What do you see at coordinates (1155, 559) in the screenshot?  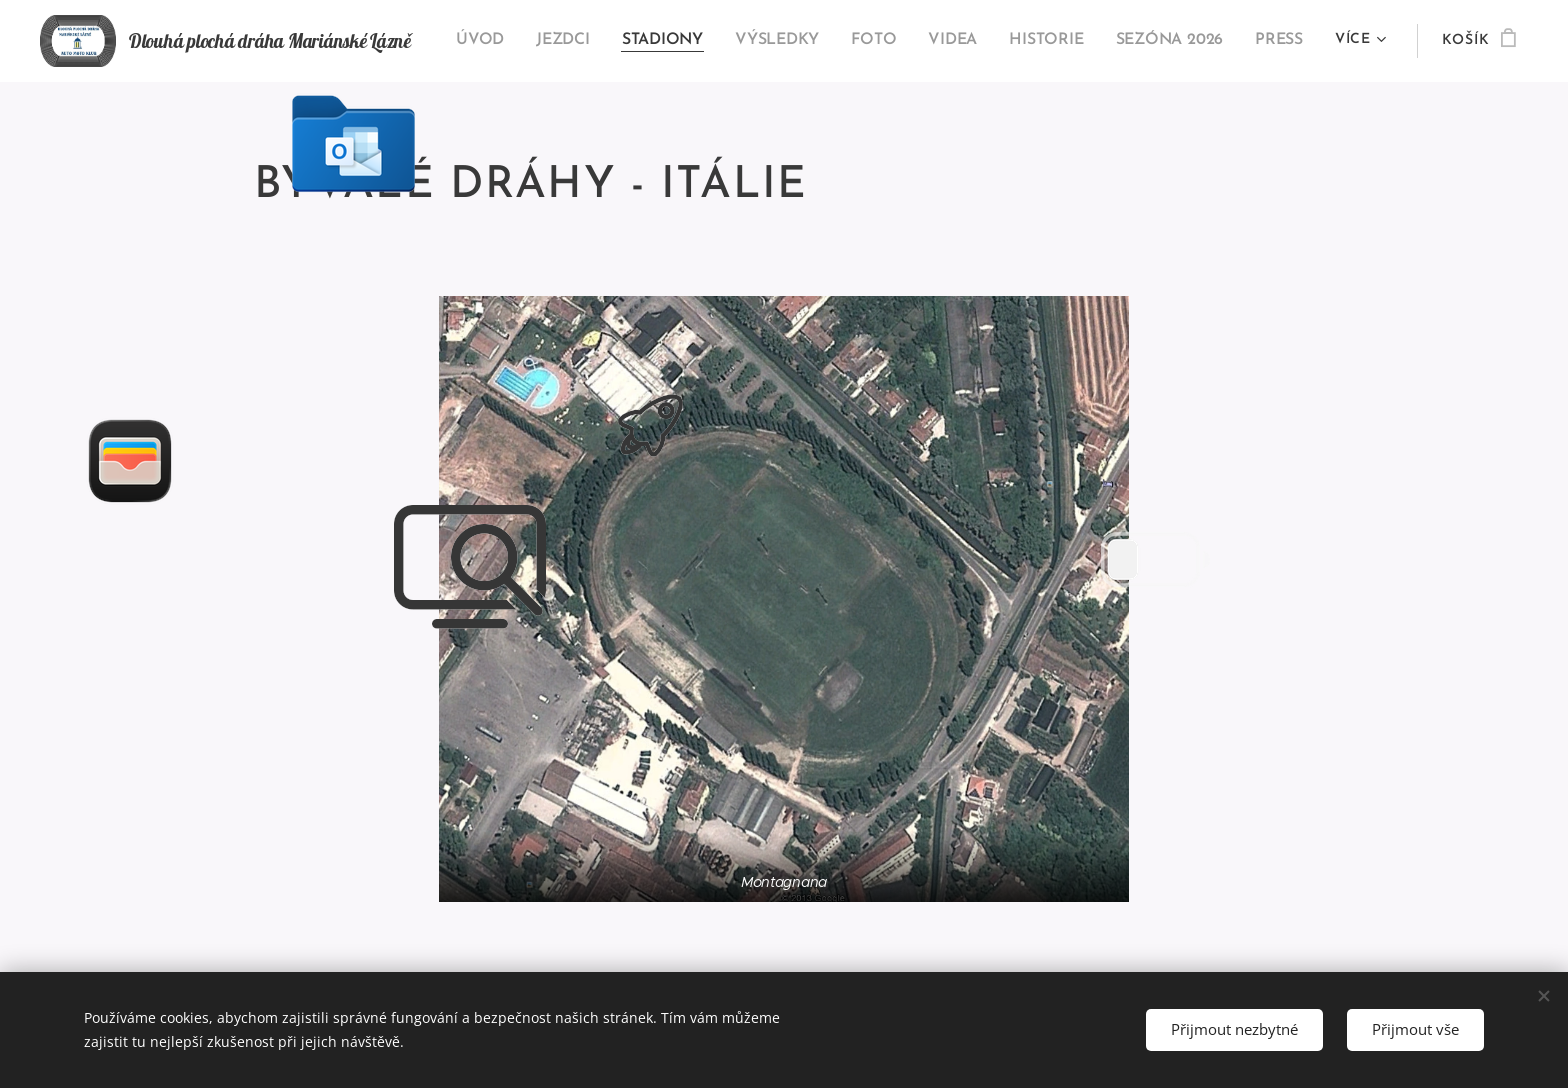 I see `indicates battery level at 30%` at bounding box center [1155, 559].